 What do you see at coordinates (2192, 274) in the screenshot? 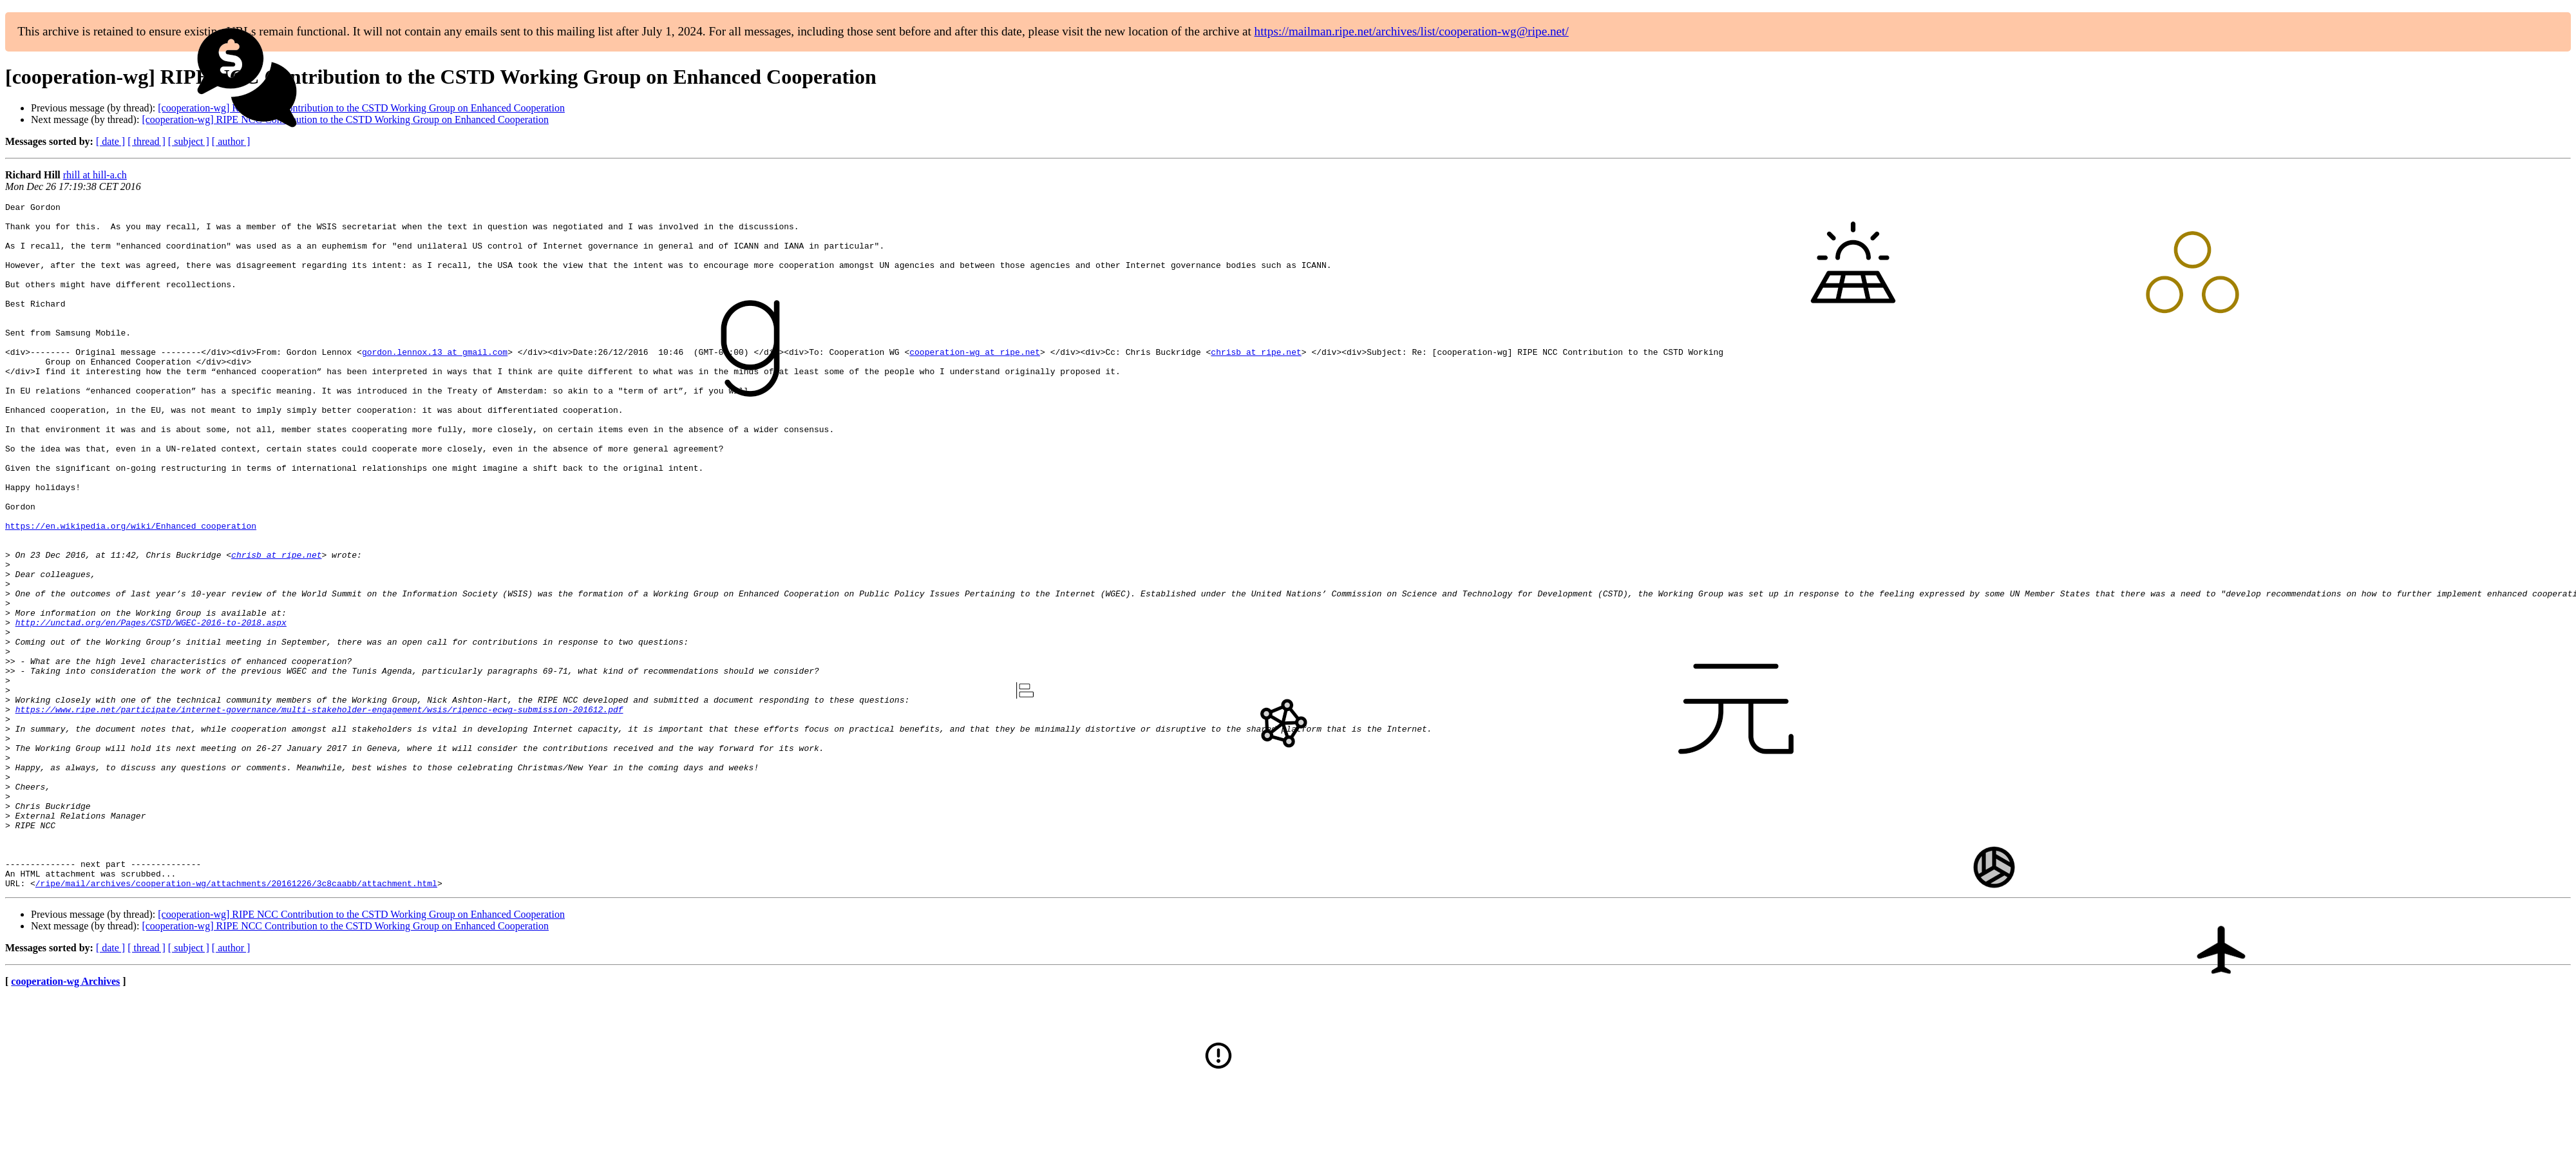
I see `group or organize items` at bounding box center [2192, 274].